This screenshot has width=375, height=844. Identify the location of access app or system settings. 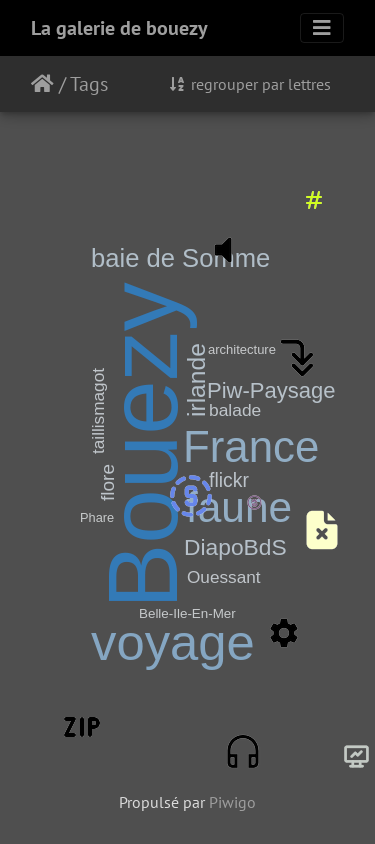
(284, 633).